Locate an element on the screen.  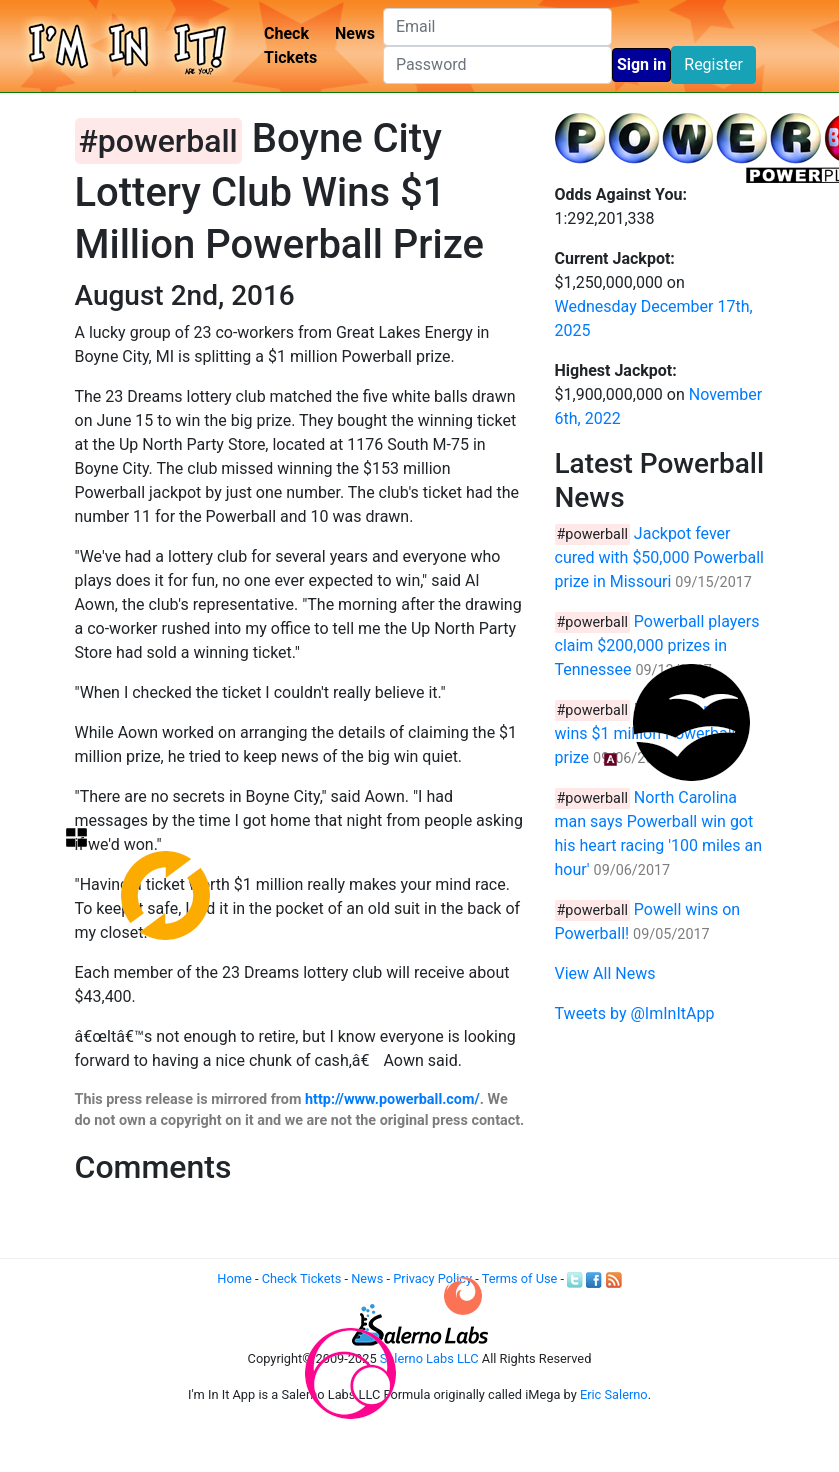
open MLflow machine learning platform is located at coordinates (165, 895).